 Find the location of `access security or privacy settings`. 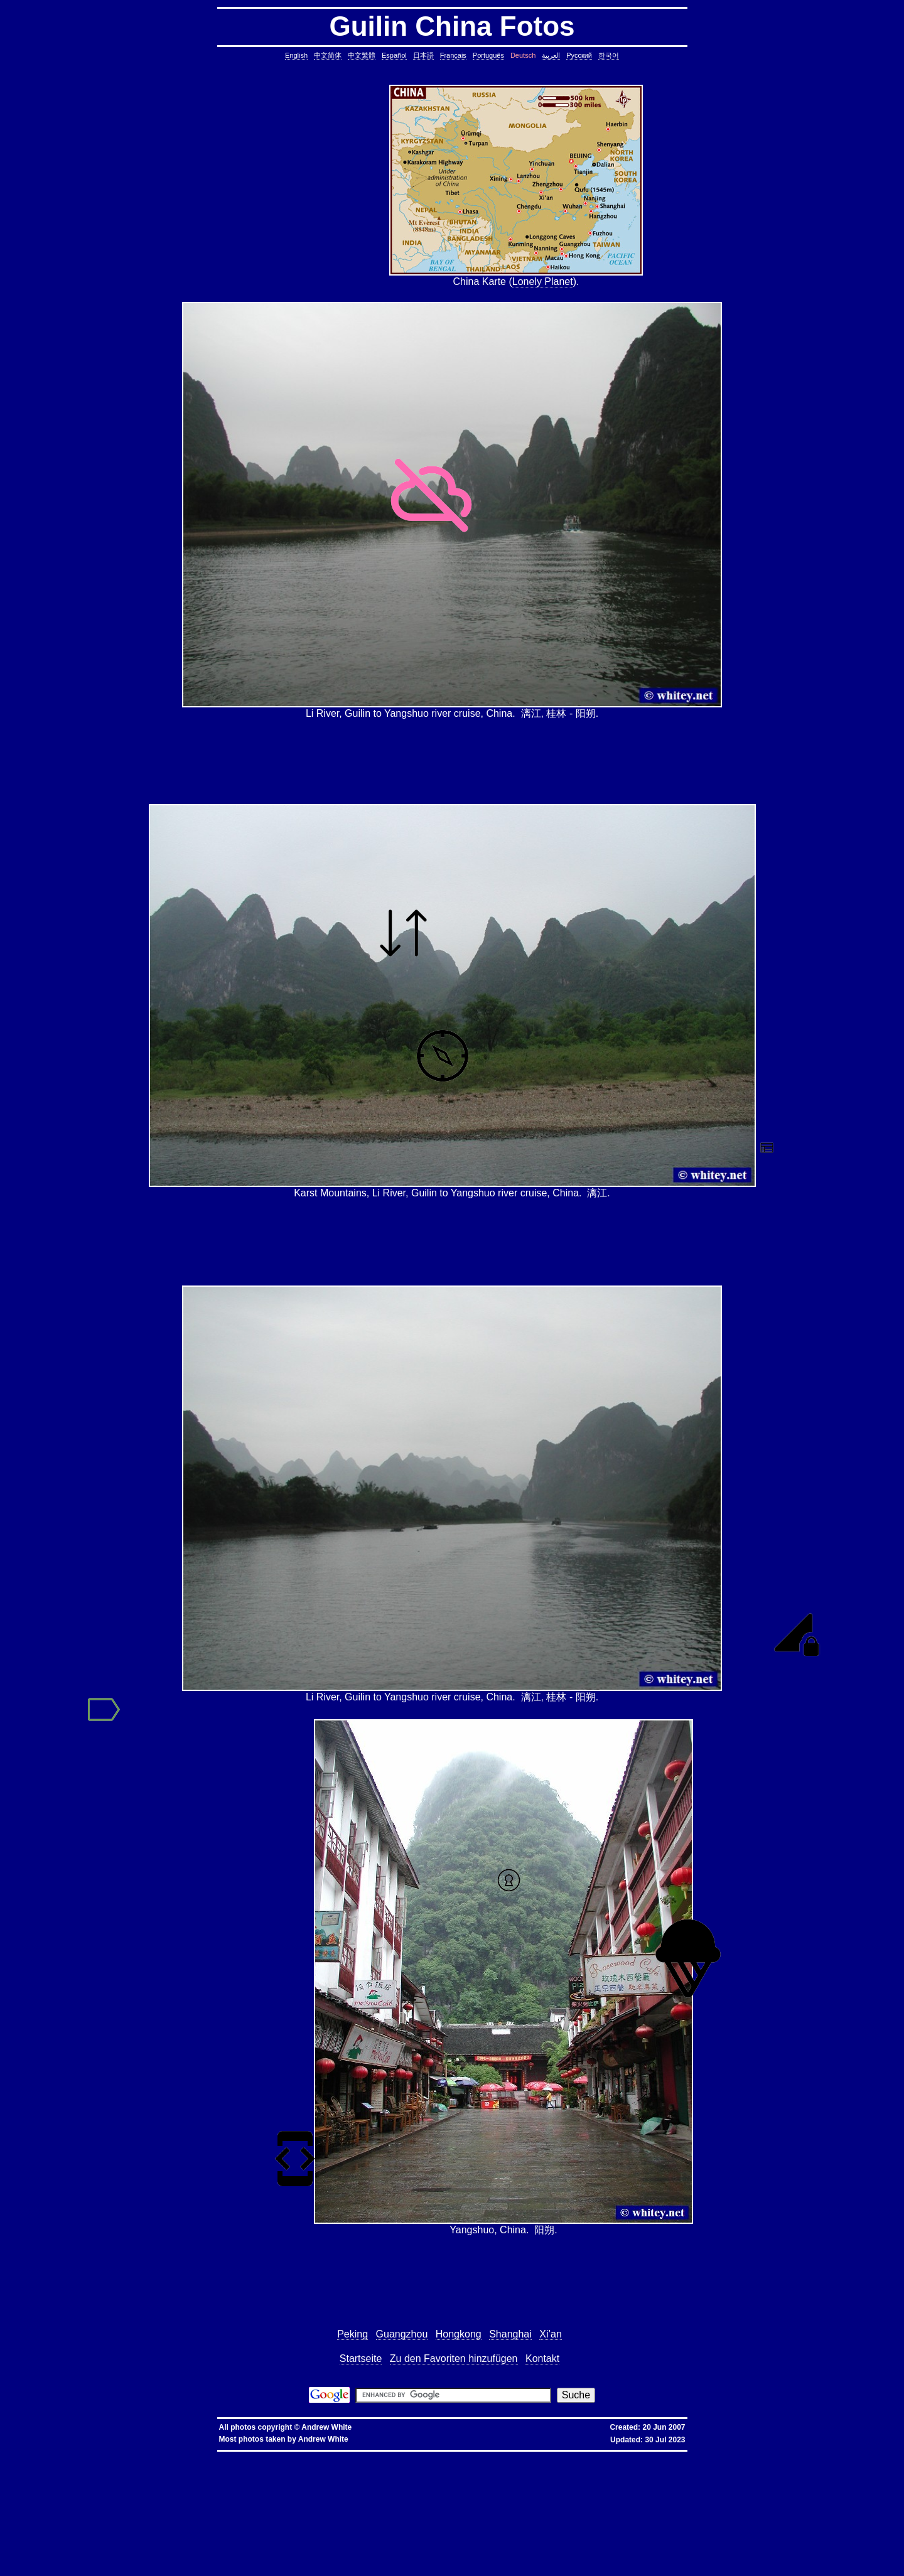

access security or privacy settings is located at coordinates (508, 1880).